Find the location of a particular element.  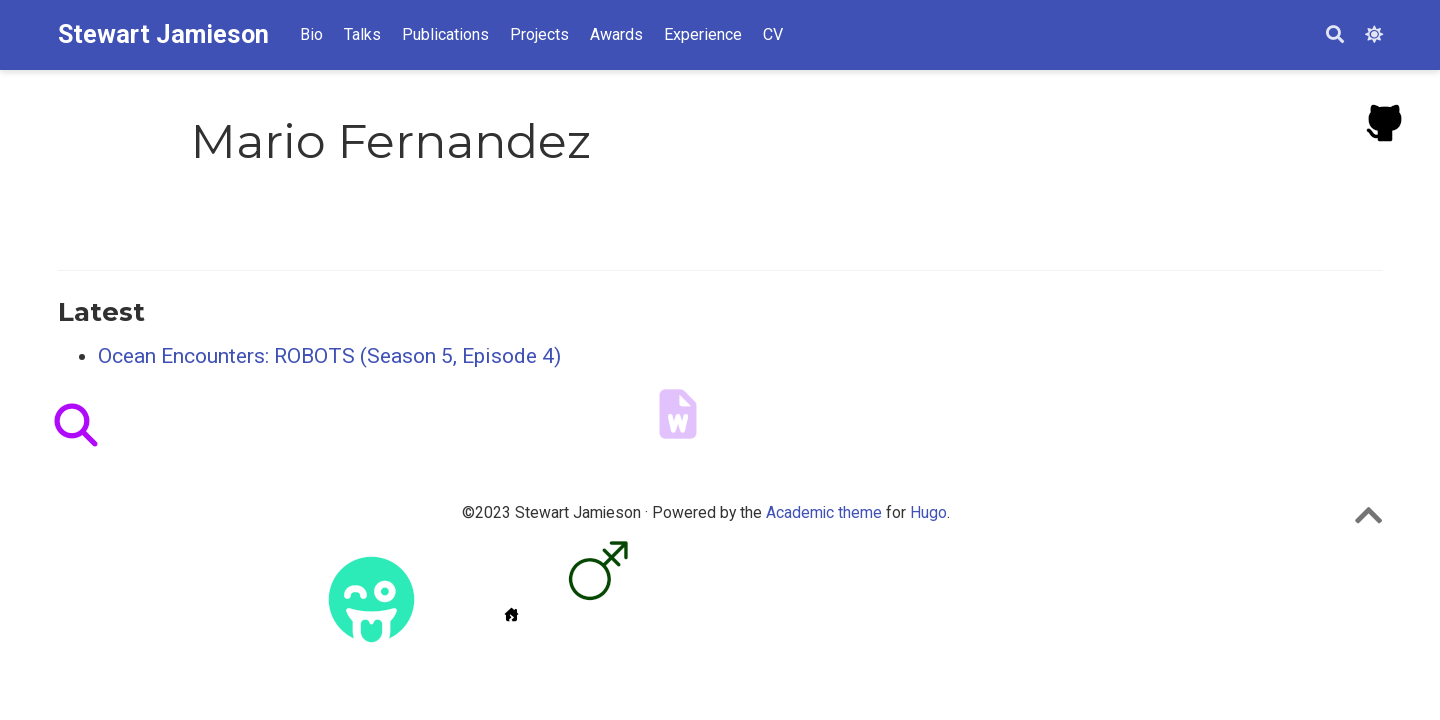

indicates transgender or non-binary gender identity option is located at coordinates (599, 569).